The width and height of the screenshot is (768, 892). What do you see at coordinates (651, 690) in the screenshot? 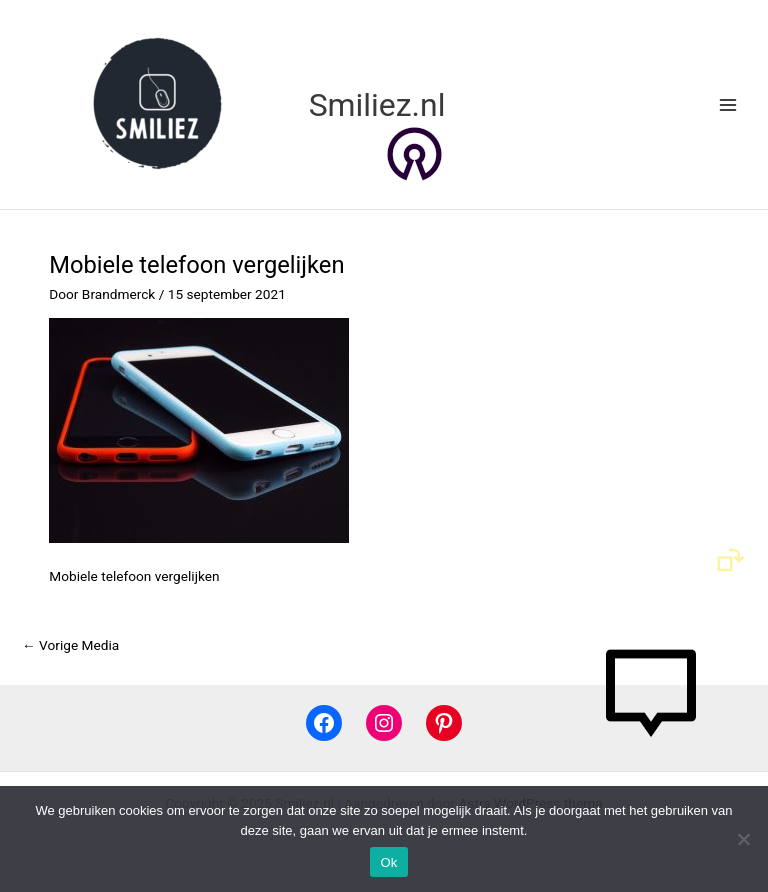
I see `open chat or messaging` at bounding box center [651, 690].